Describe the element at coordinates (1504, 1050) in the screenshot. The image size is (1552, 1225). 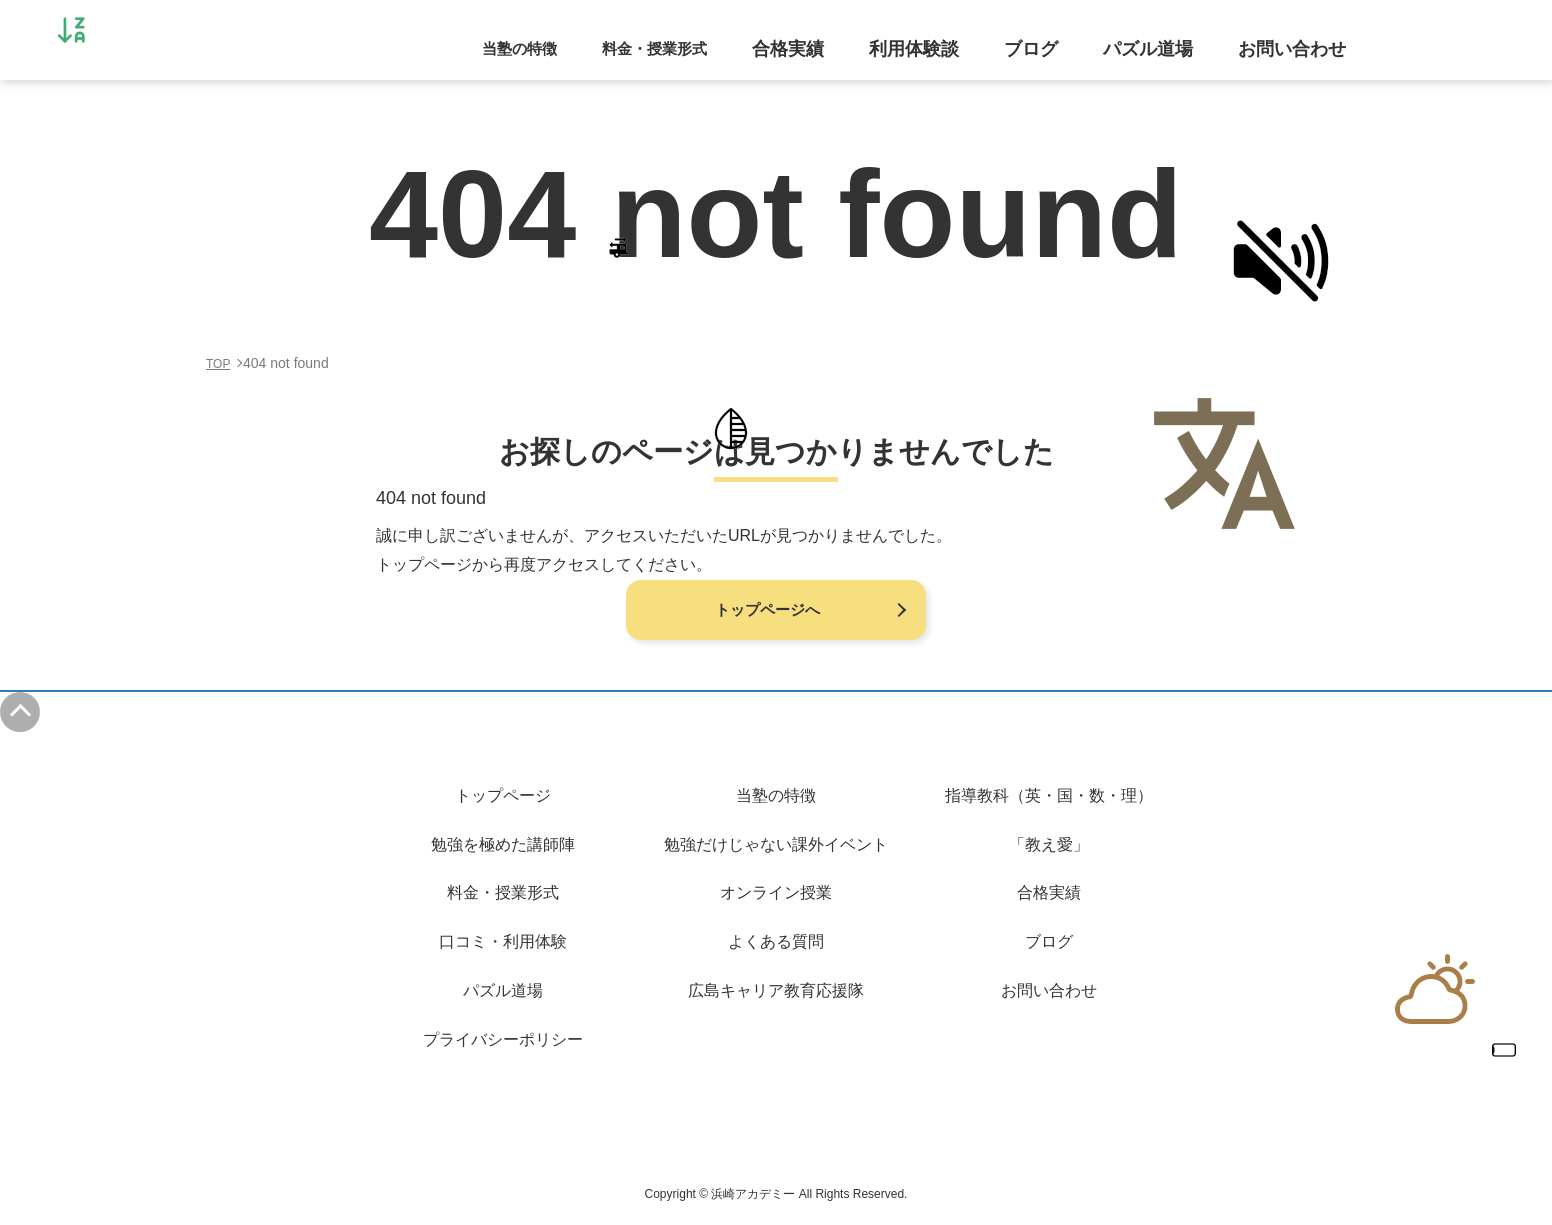
I see `rotate device to landscape mode` at that location.